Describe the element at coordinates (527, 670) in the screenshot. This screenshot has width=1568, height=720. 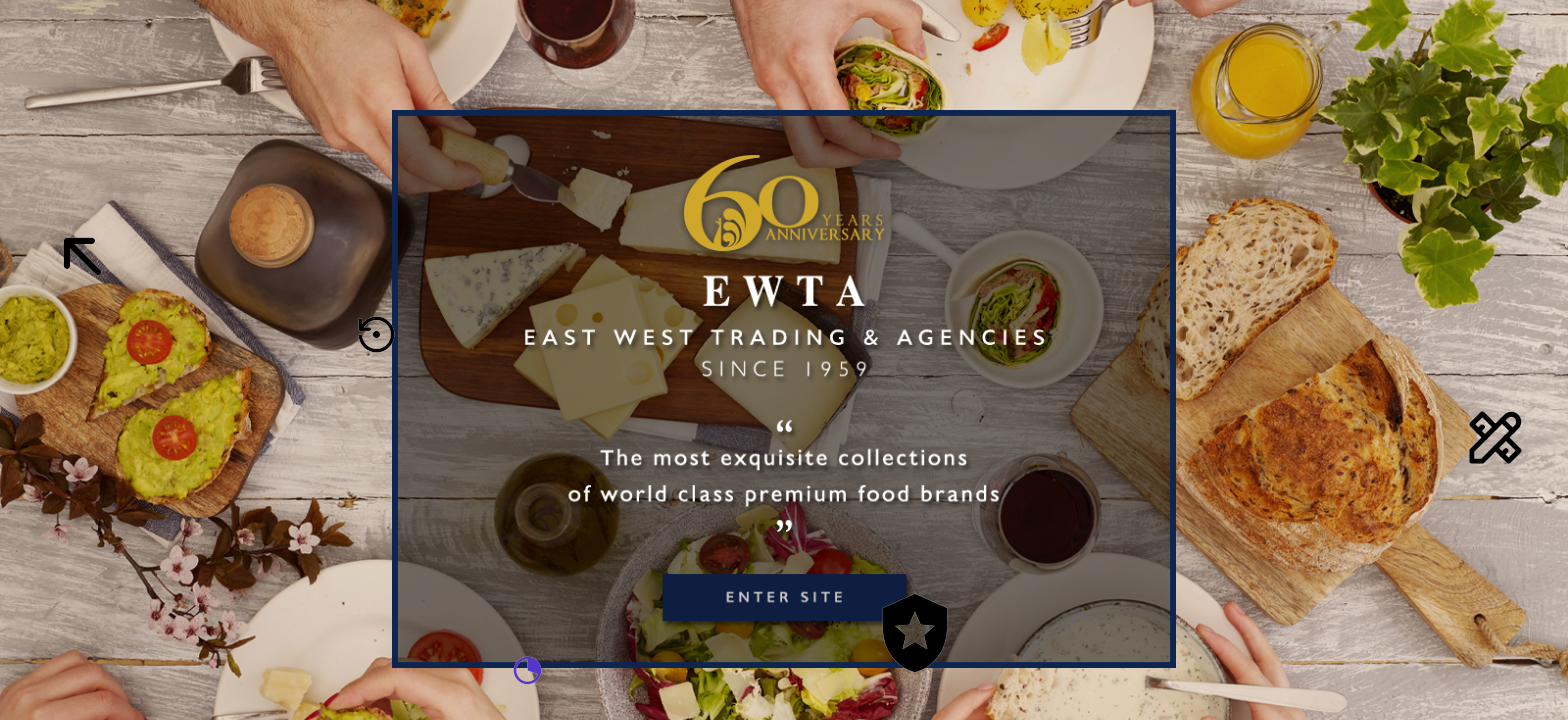
I see `indicates 30% progress or completion` at that location.